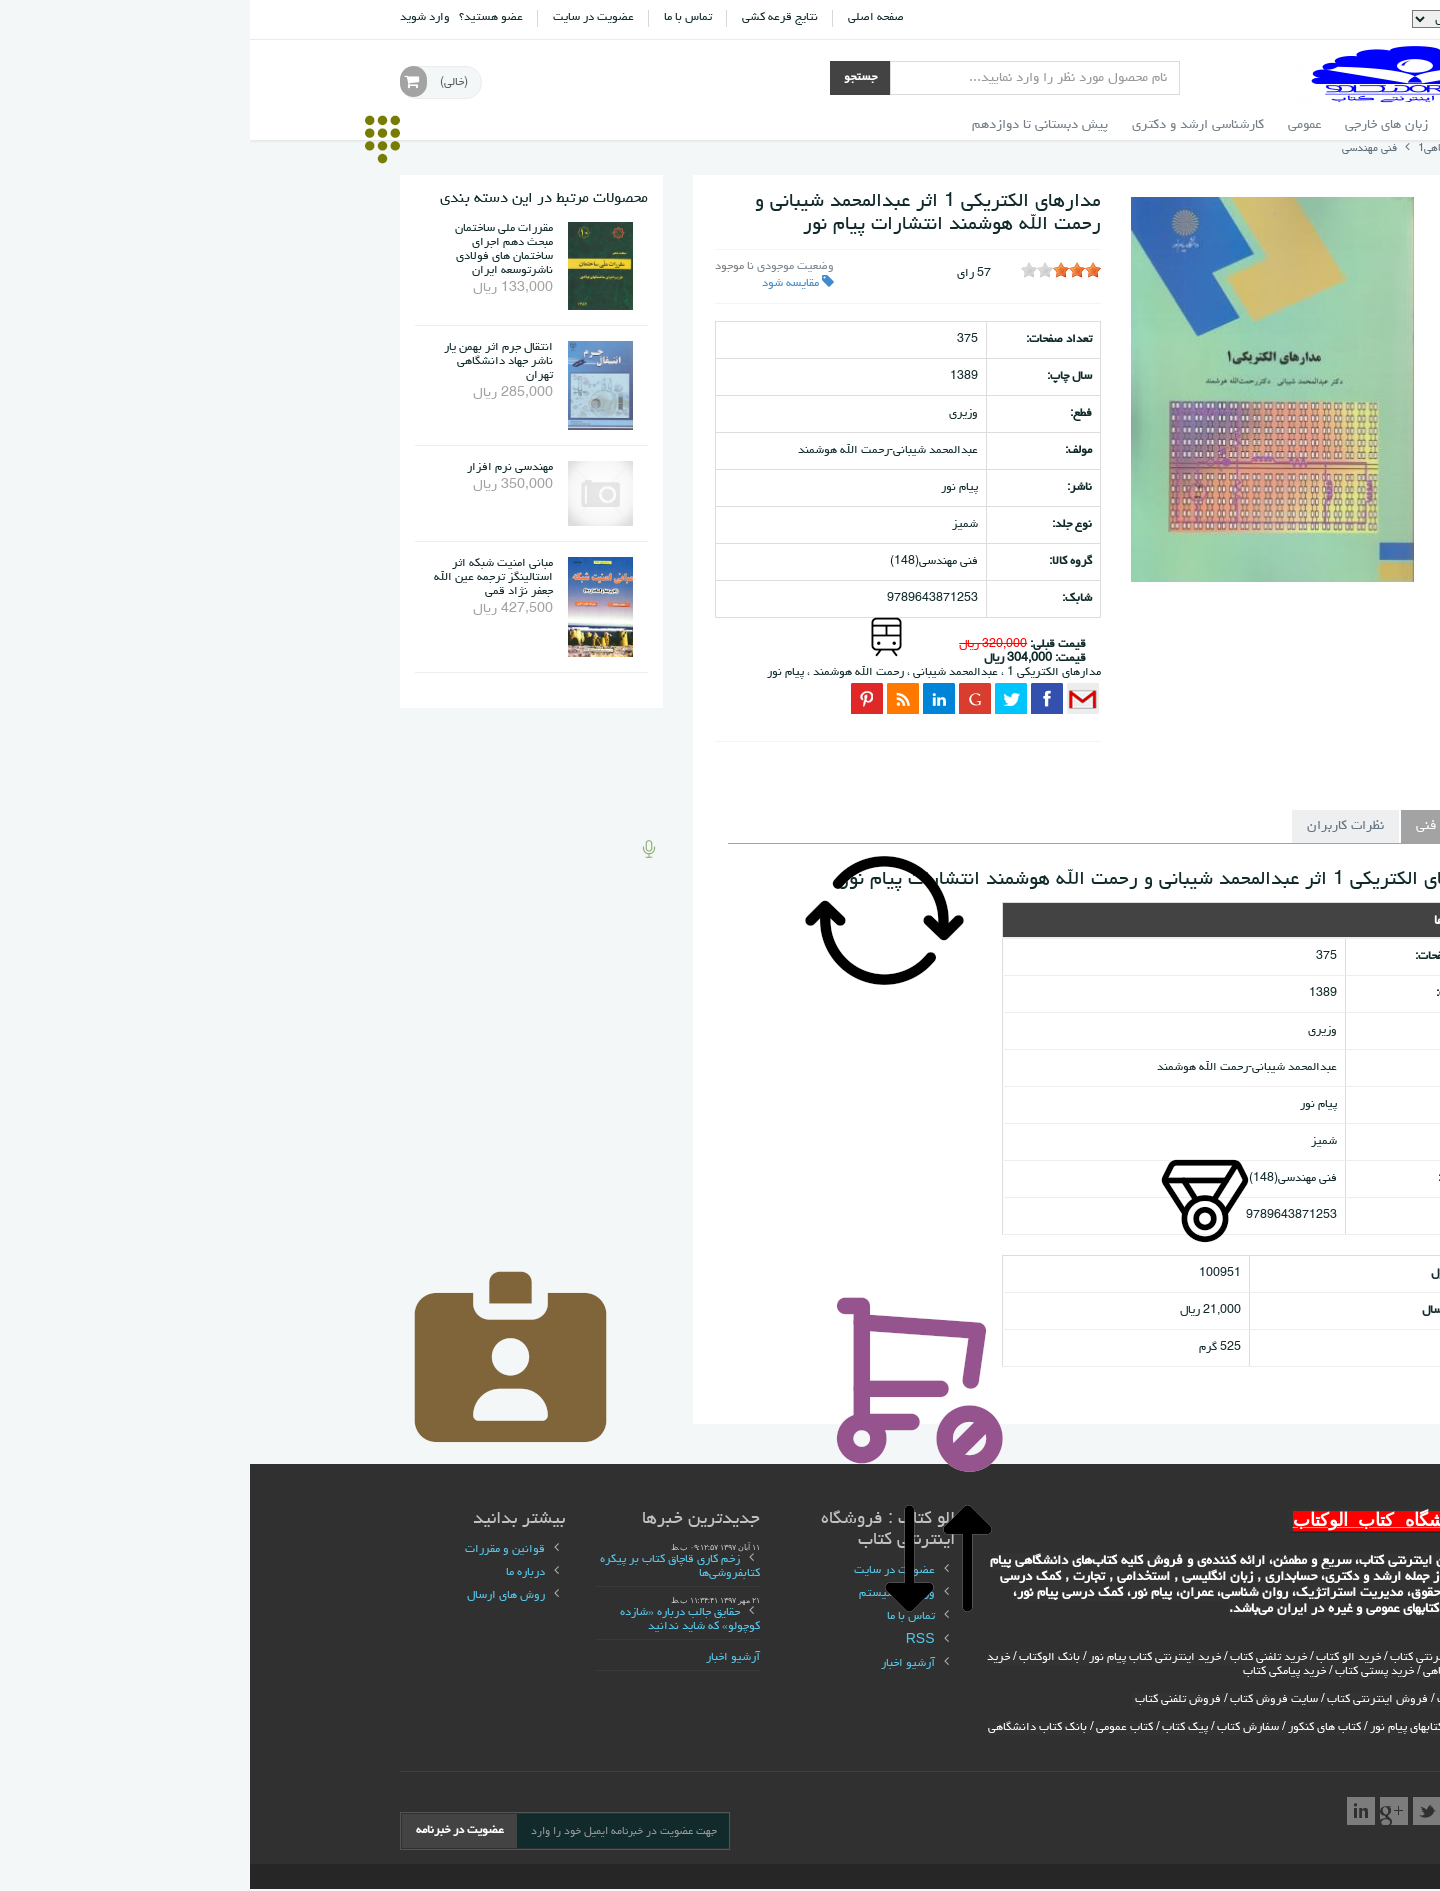 The height and width of the screenshot is (1891, 1440). I want to click on cancel or remove your shopping cart, so click(911, 1380).